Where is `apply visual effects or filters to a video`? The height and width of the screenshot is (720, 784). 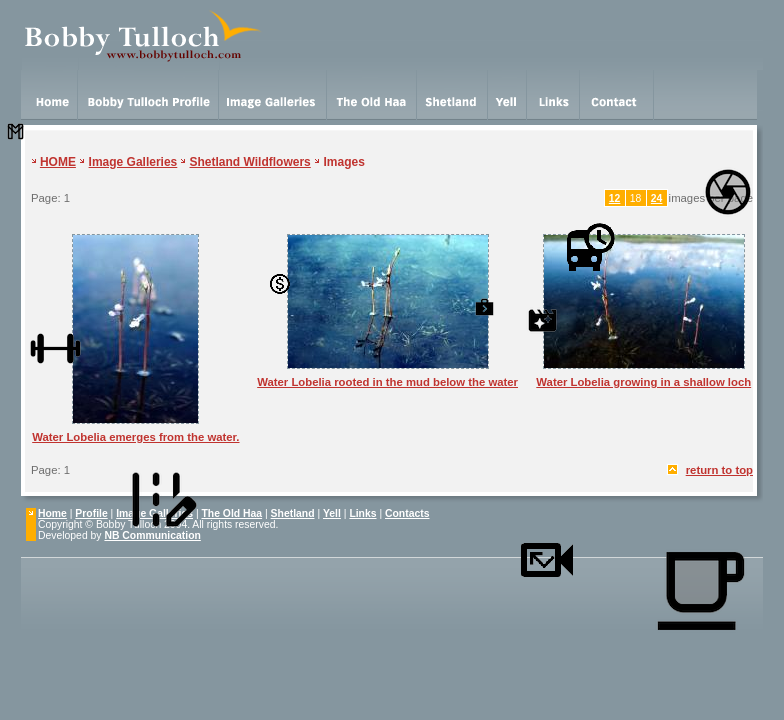 apply visual effects or filters to a video is located at coordinates (542, 320).